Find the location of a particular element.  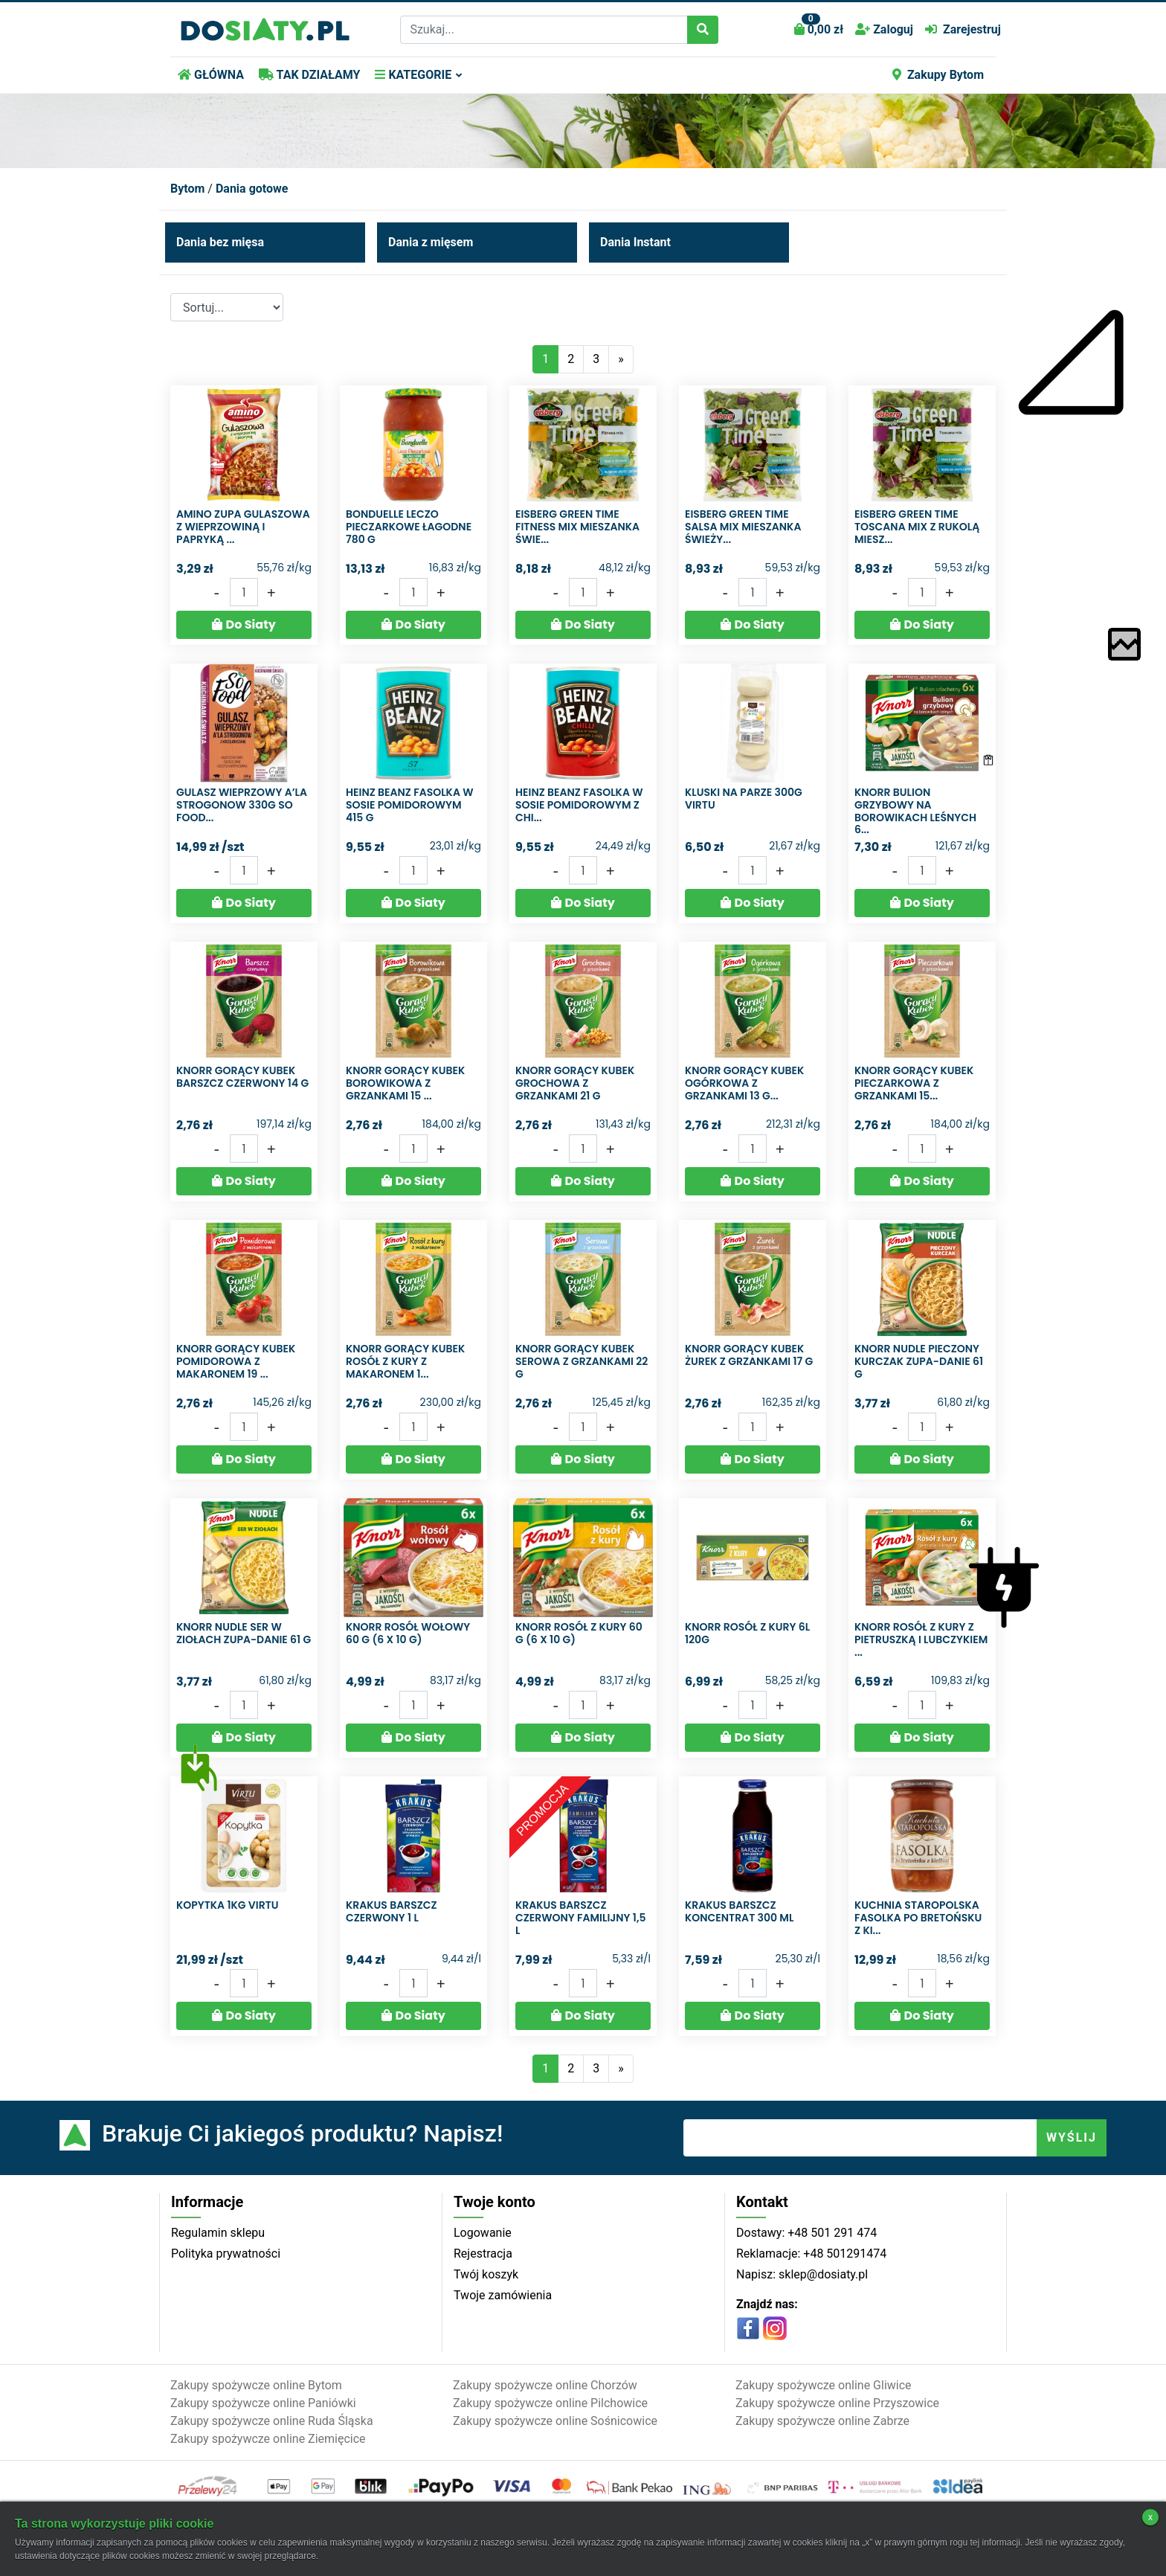

indicates an image failed to load is located at coordinates (1124, 644).